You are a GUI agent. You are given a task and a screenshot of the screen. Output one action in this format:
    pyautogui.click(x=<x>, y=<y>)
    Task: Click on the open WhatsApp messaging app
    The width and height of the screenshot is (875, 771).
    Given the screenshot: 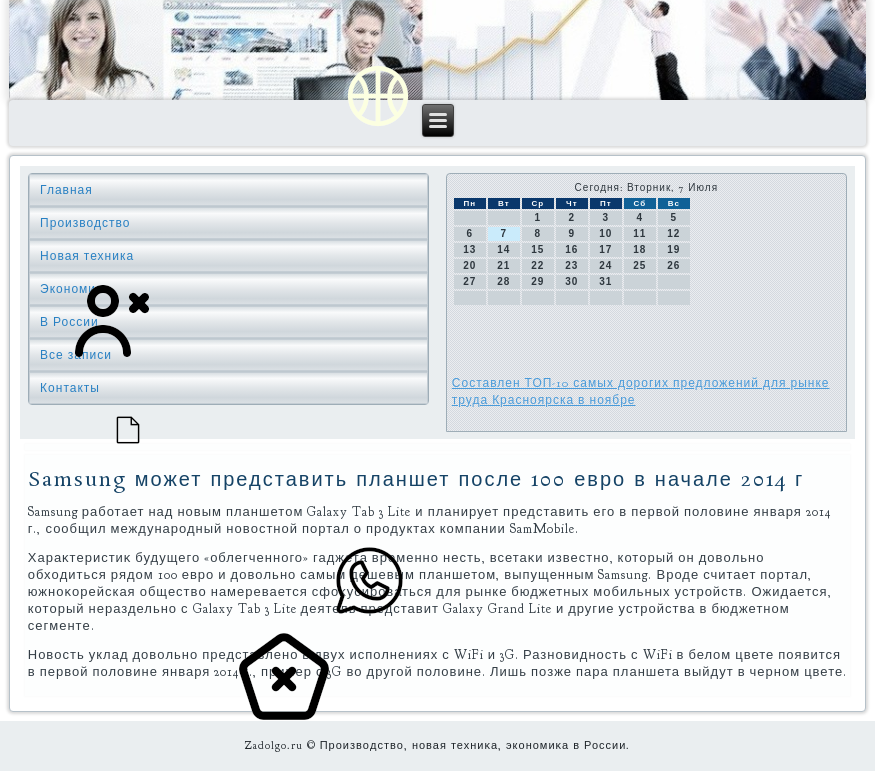 What is the action you would take?
    pyautogui.click(x=369, y=580)
    